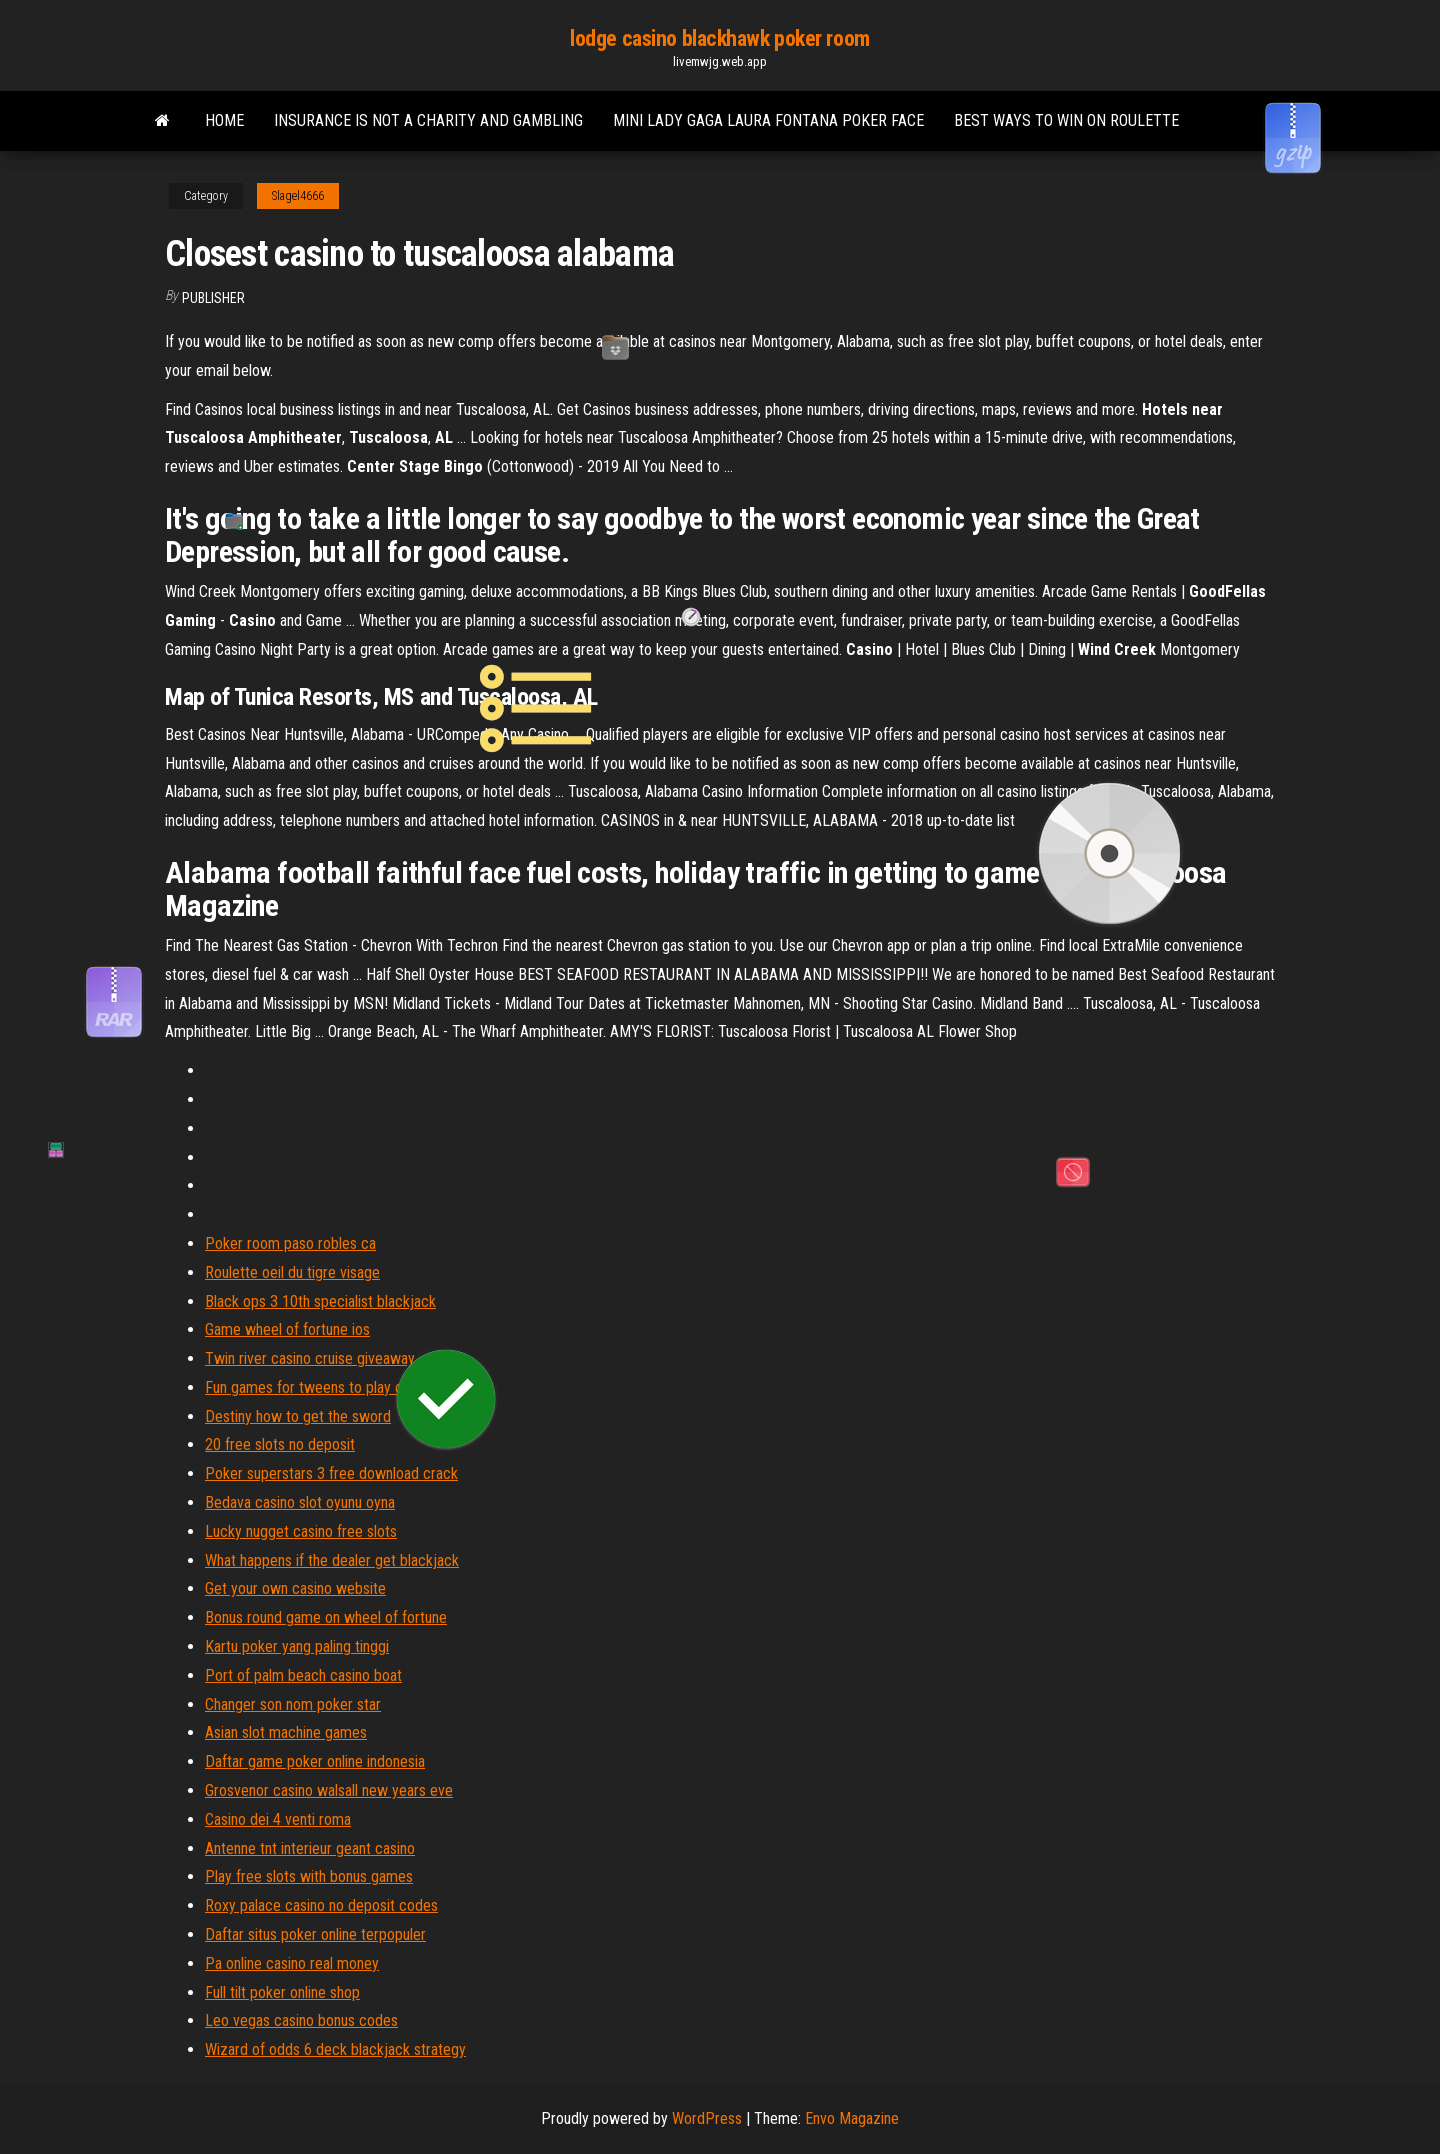 This screenshot has height=2154, width=1440. Describe the element at coordinates (446, 1399) in the screenshot. I see `confirm or approve an action` at that location.